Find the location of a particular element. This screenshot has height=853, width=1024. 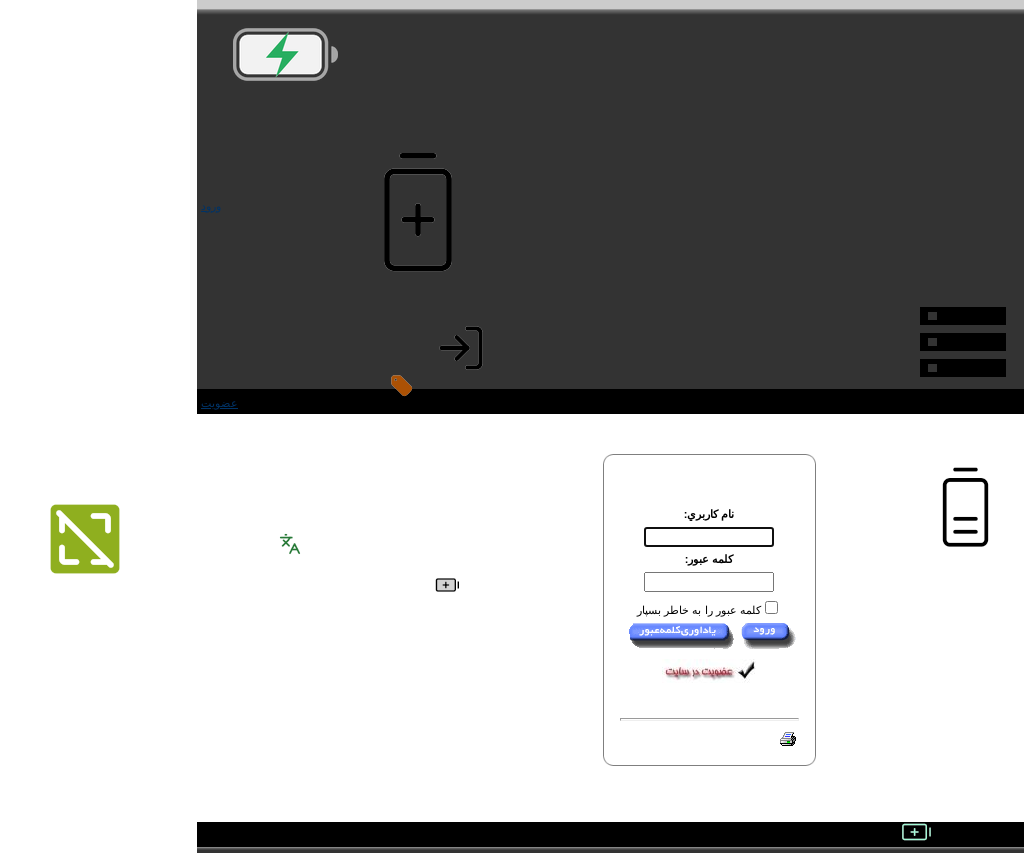

disable selection mode is located at coordinates (85, 539).